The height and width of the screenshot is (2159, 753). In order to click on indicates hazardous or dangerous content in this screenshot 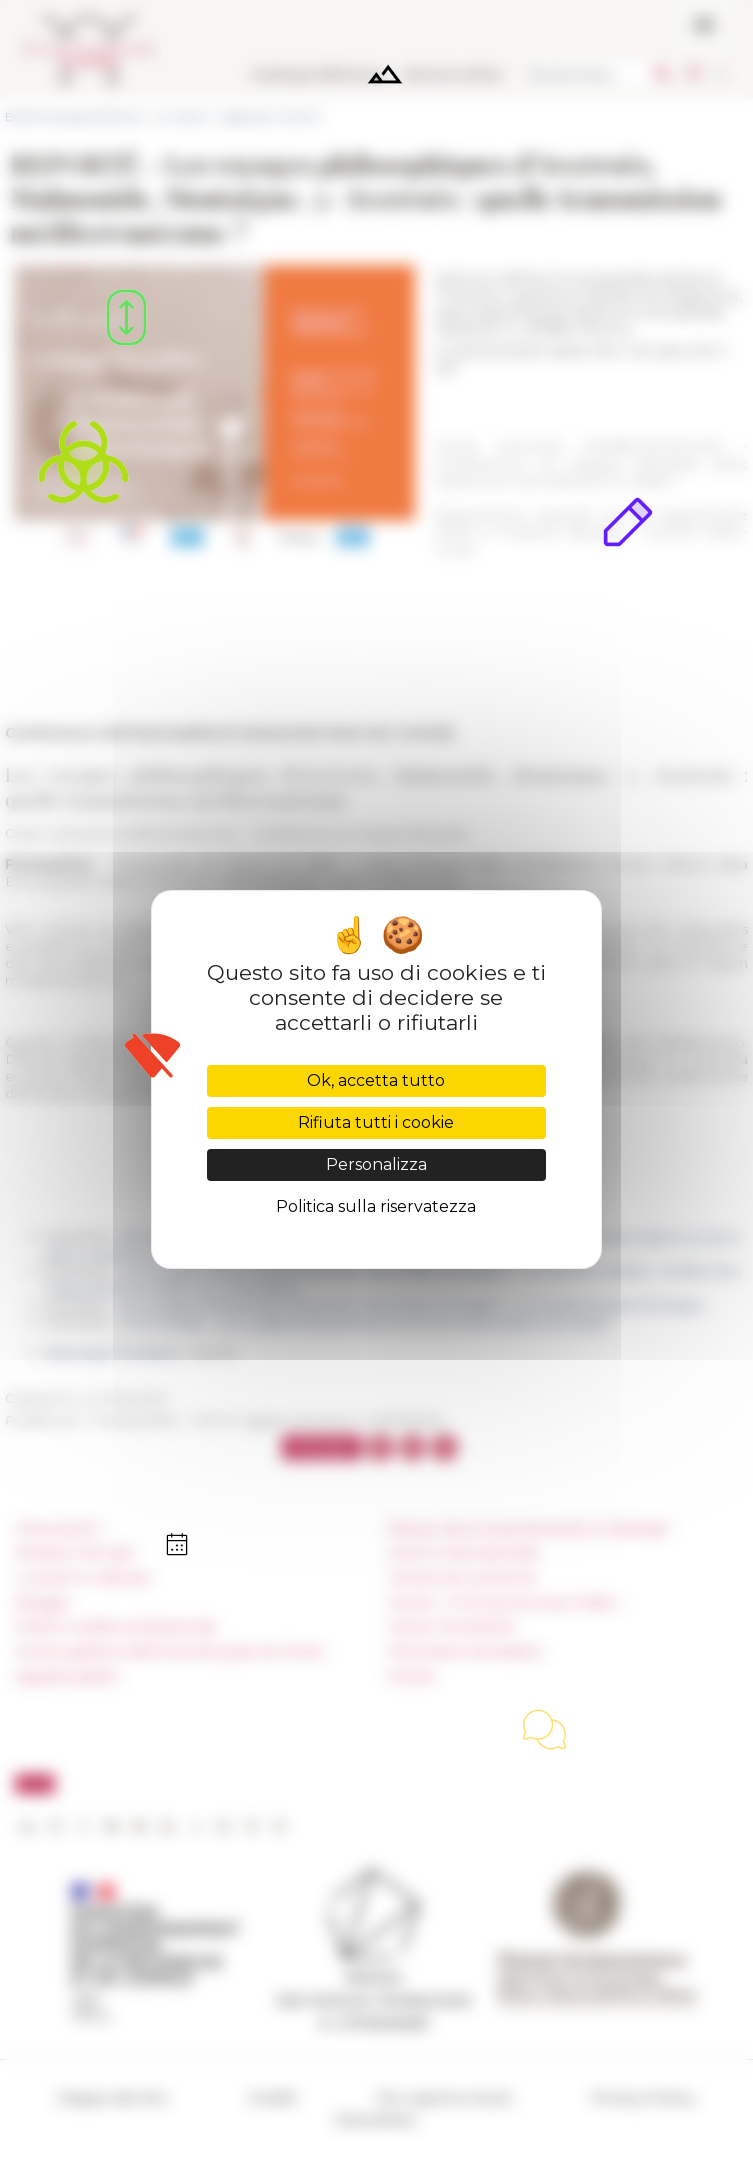, I will do `click(83, 464)`.